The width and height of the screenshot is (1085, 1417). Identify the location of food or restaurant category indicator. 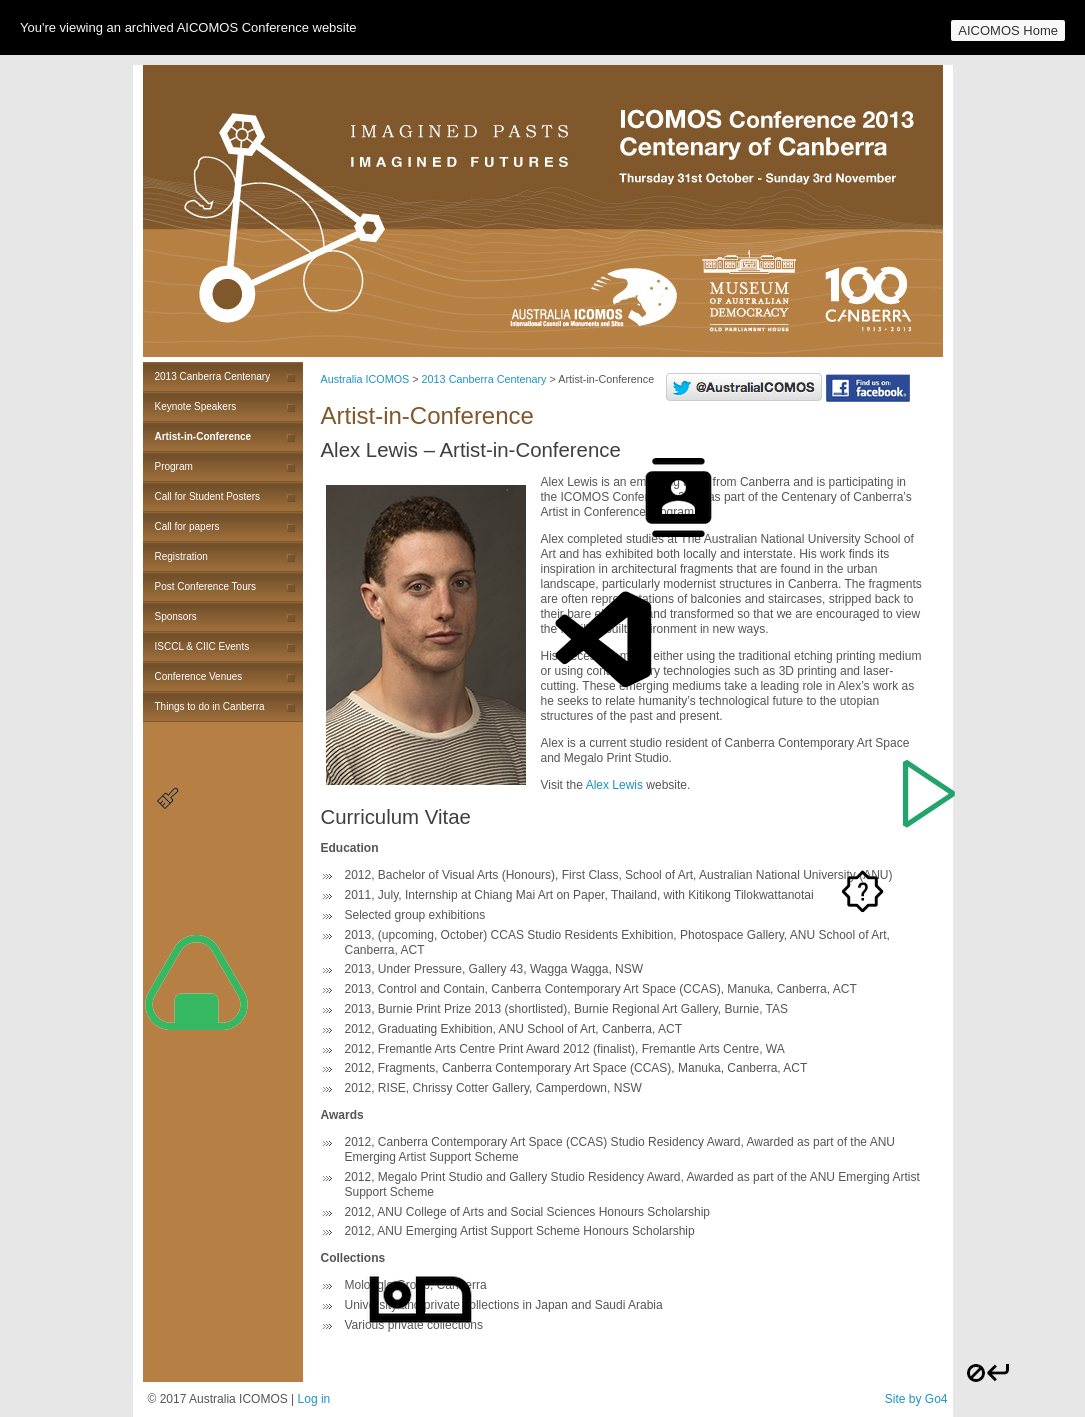
(196, 982).